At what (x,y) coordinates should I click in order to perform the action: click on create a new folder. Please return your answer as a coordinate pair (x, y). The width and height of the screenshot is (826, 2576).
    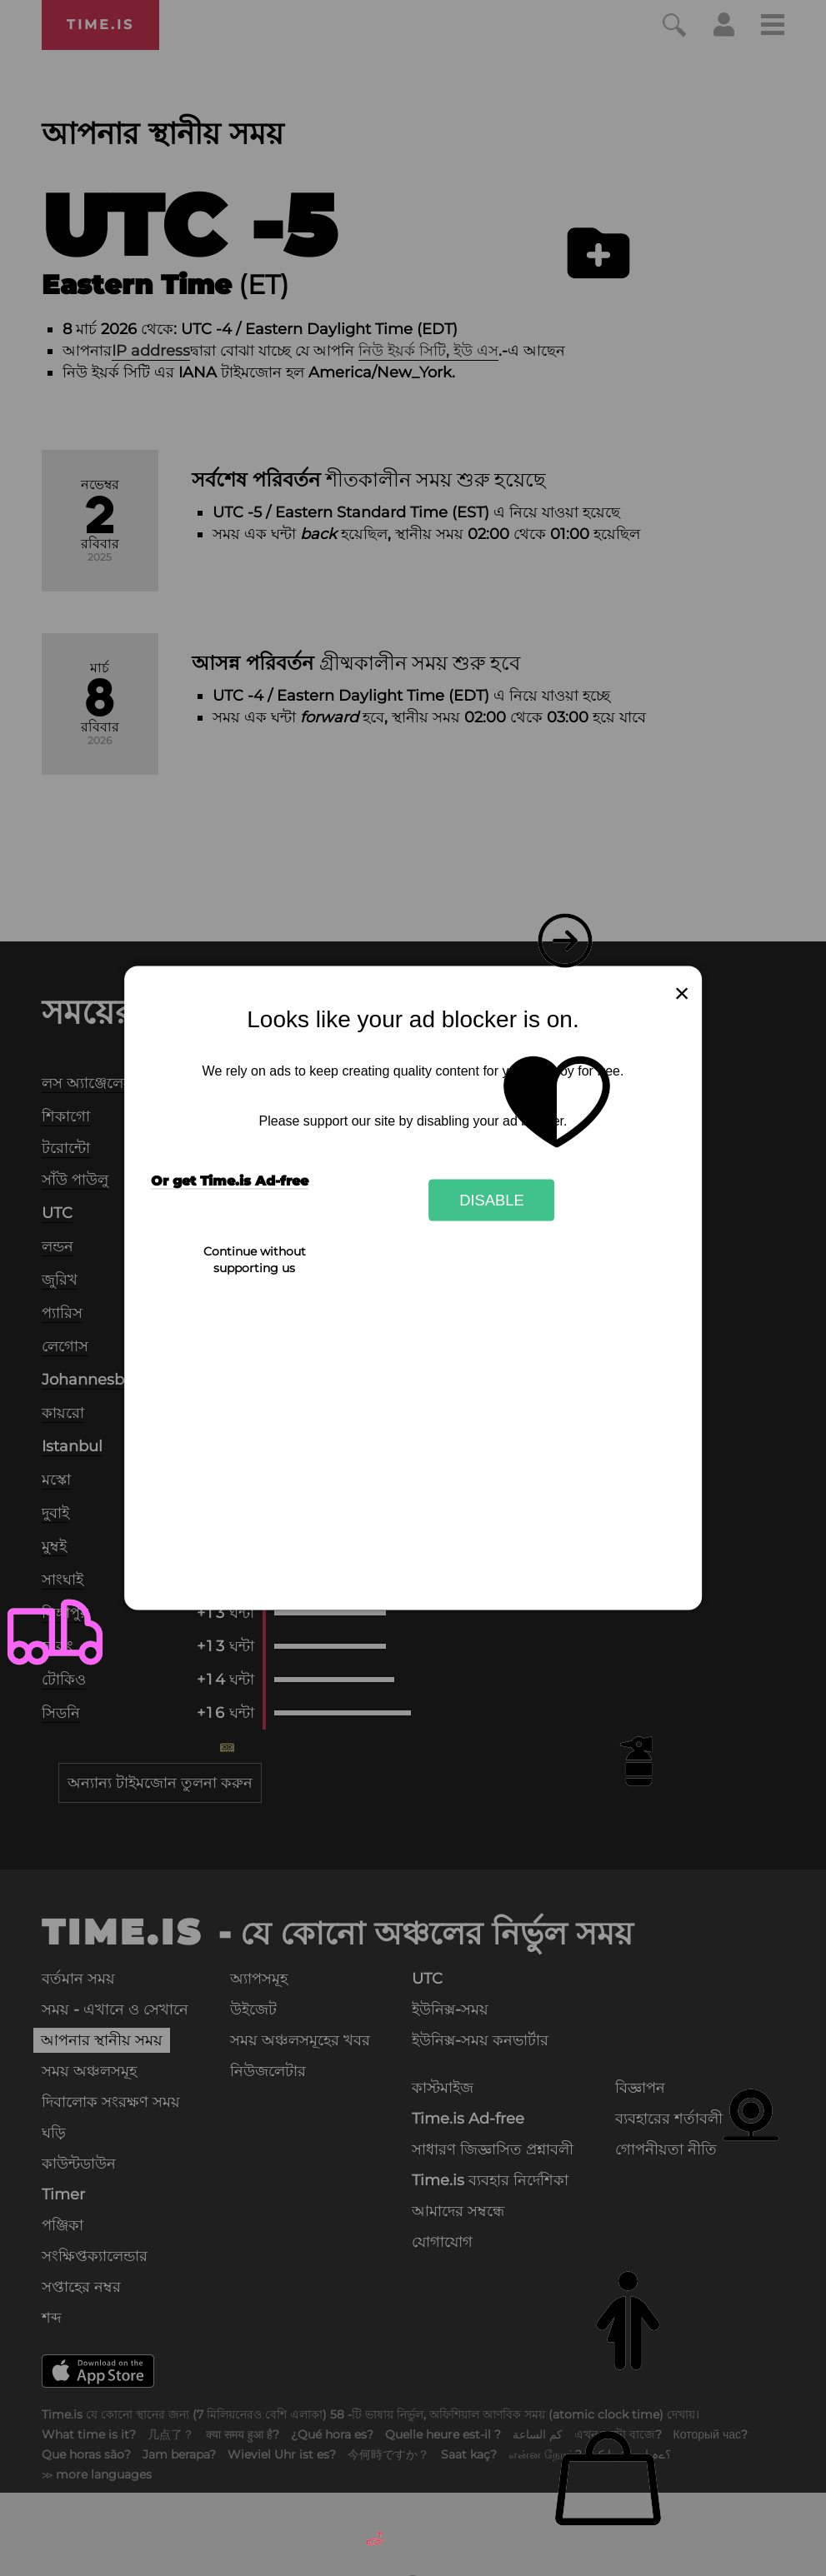
    Looking at the image, I should click on (598, 255).